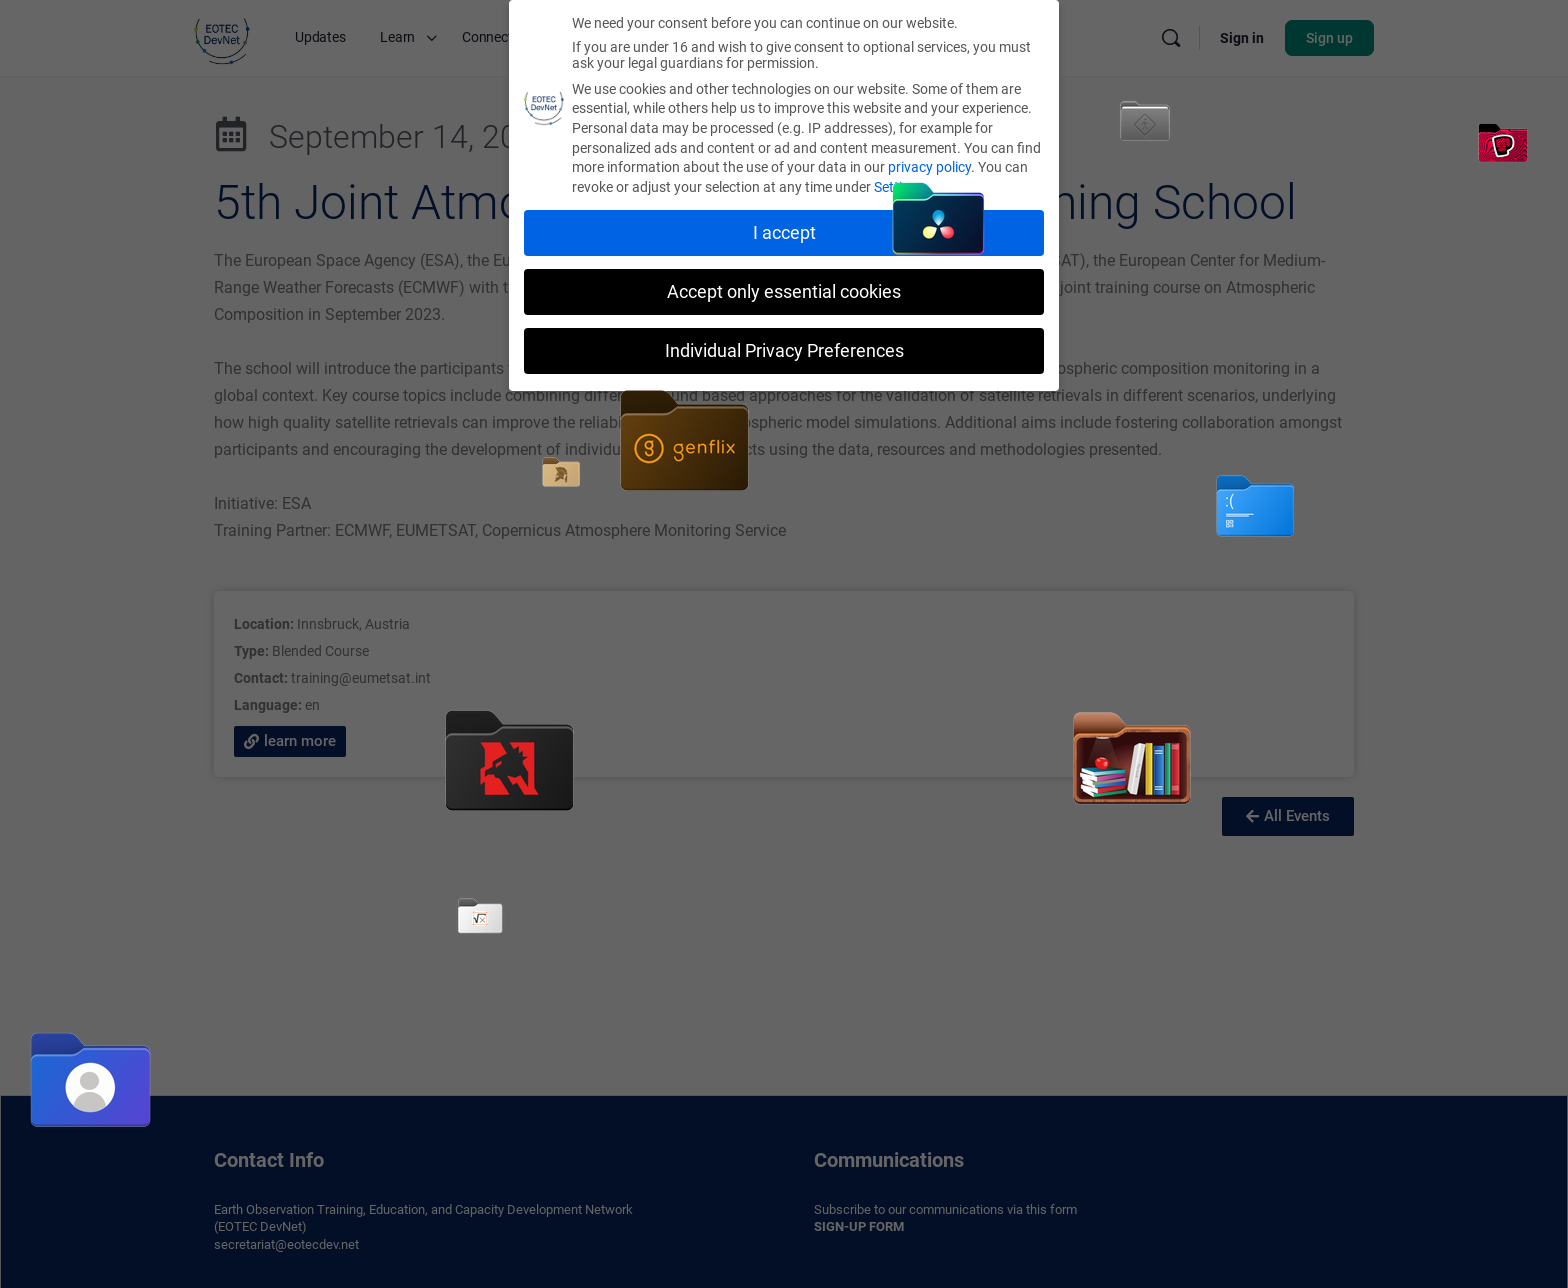 The width and height of the screenshot is (1568, 1288). I want to click on open nusantara project files folder, so click(509, 764).